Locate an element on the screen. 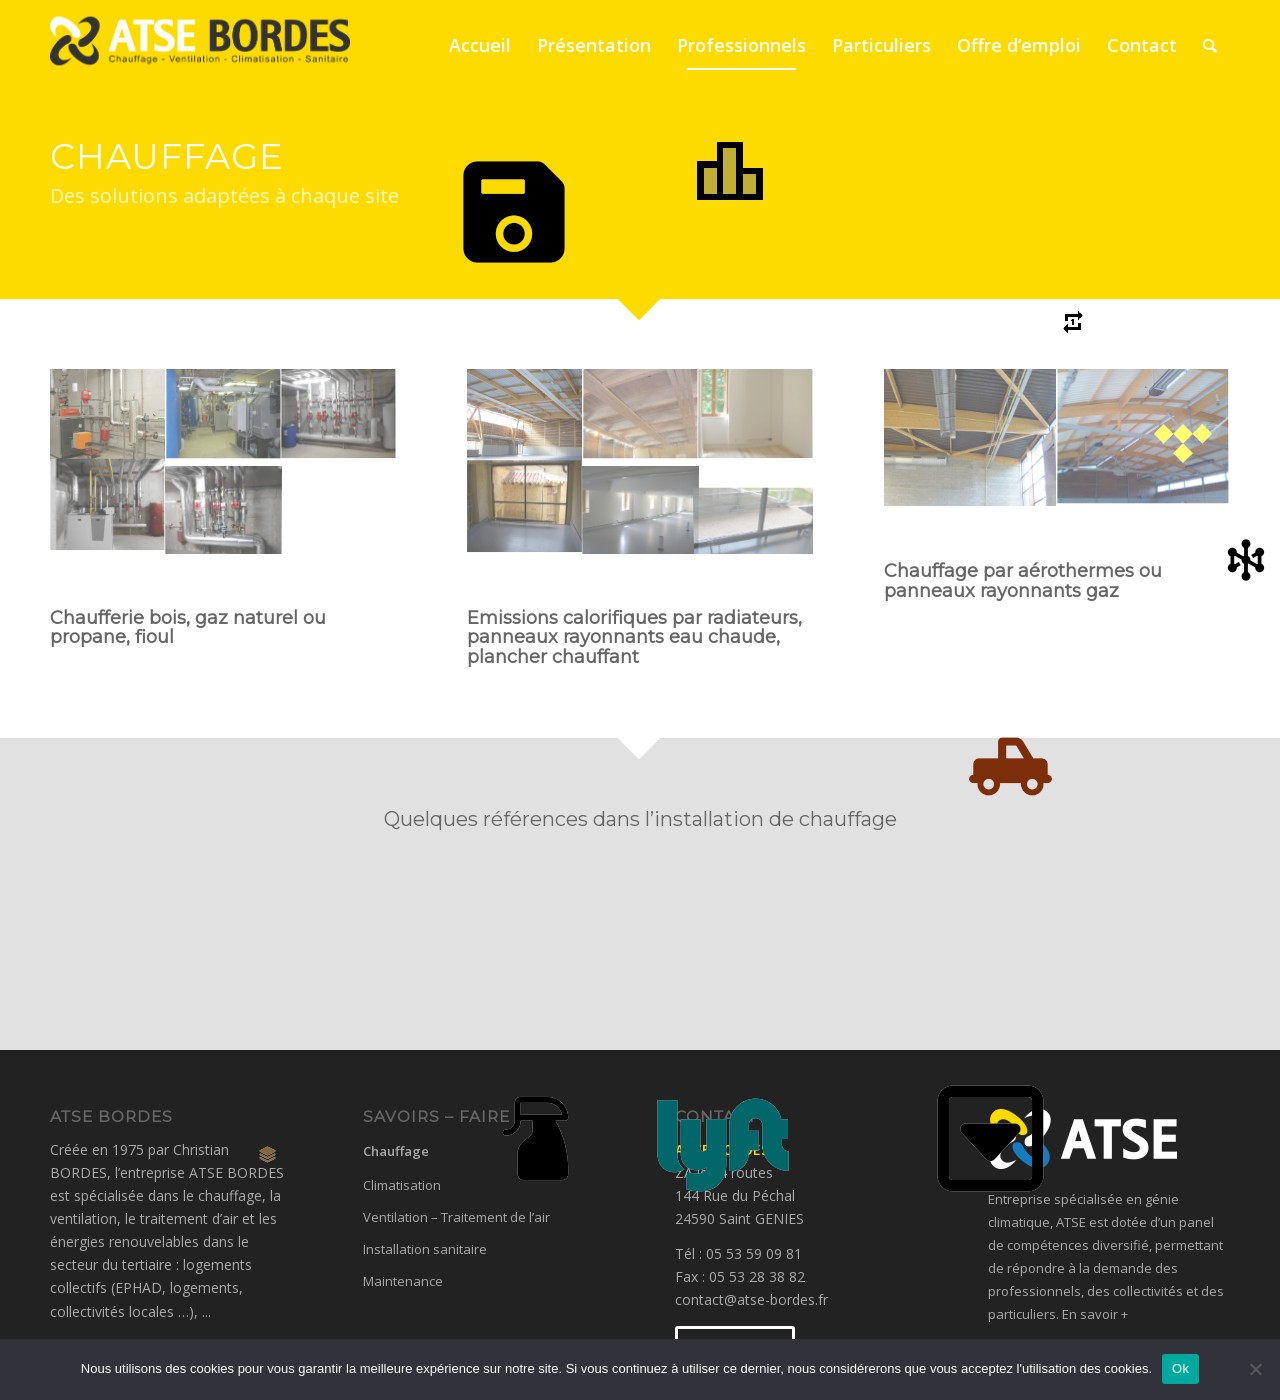  open tidal music streaming app is located at coordinates (1183, 443).